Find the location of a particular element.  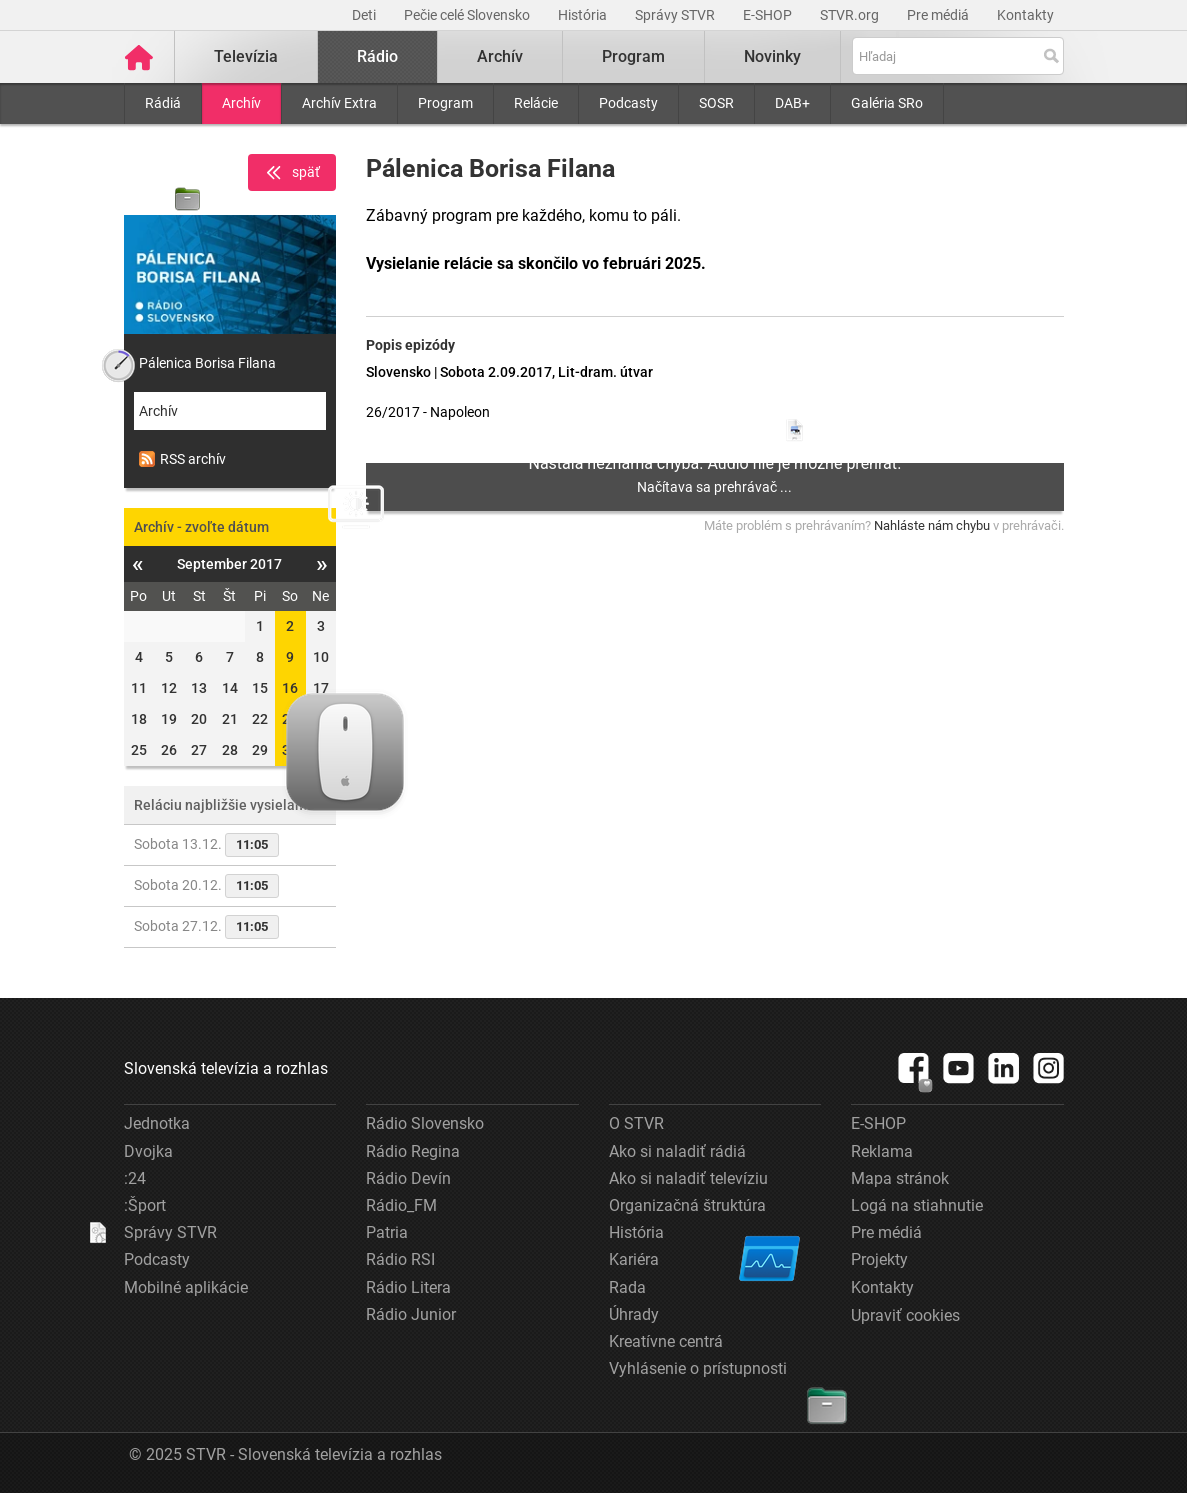

open file manager application is located at coordinates (187, 198).